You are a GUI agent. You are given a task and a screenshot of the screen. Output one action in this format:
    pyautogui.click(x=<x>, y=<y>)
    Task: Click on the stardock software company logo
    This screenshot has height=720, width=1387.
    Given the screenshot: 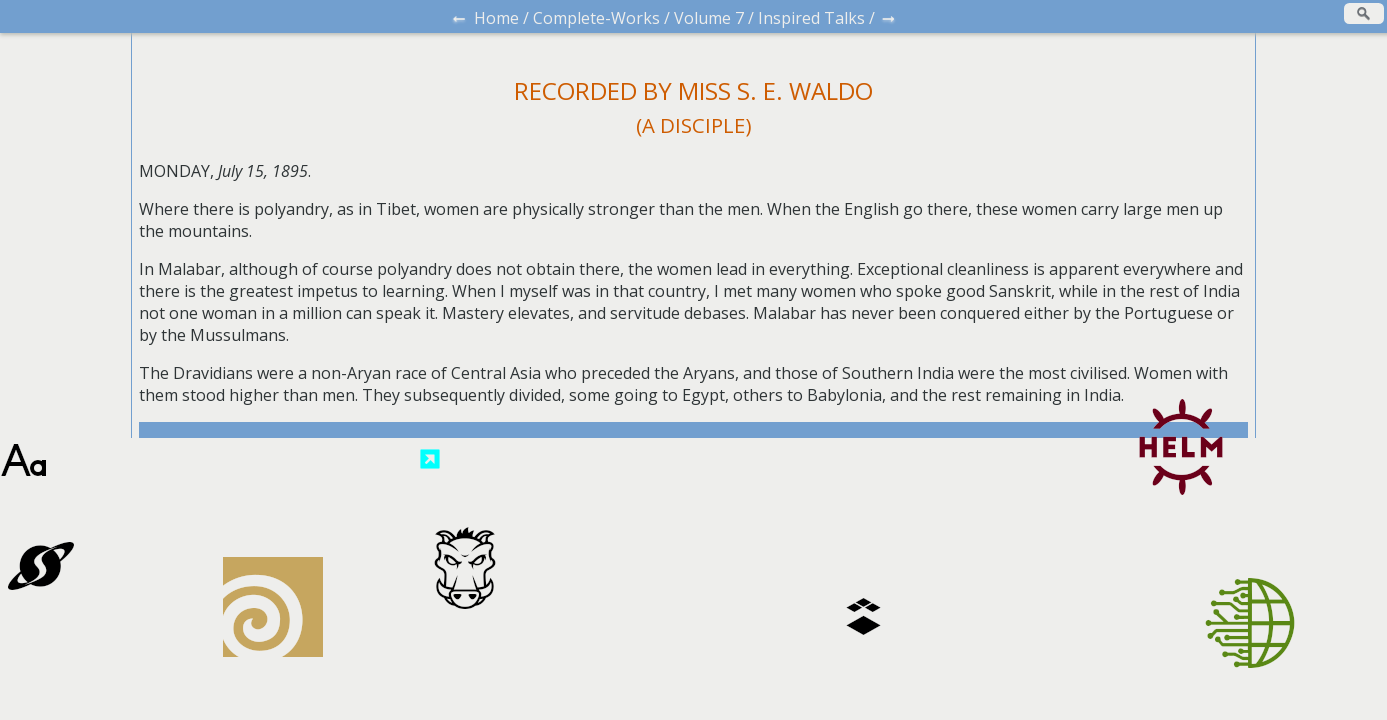 What is the action you would take?
    pyautogui.click(x=41, y=566)
    